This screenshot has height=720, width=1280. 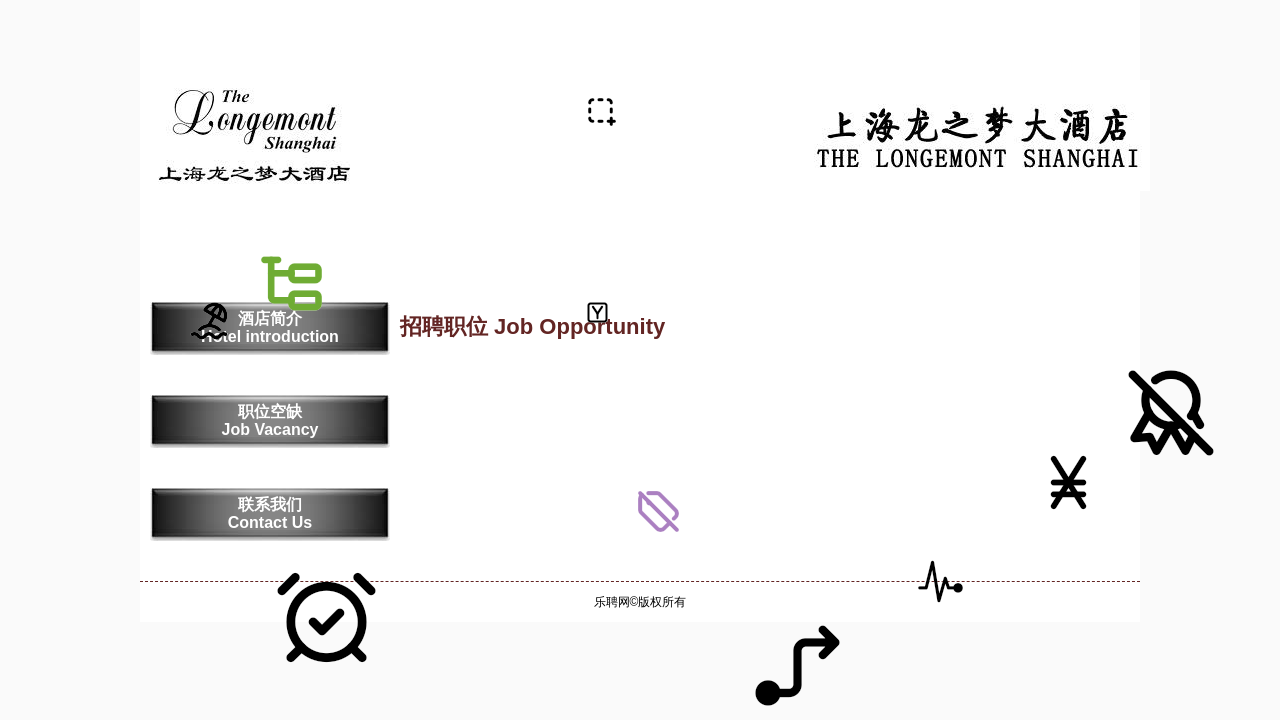 I want to click on visit Y Combinator website, so click(x=597, y=312).